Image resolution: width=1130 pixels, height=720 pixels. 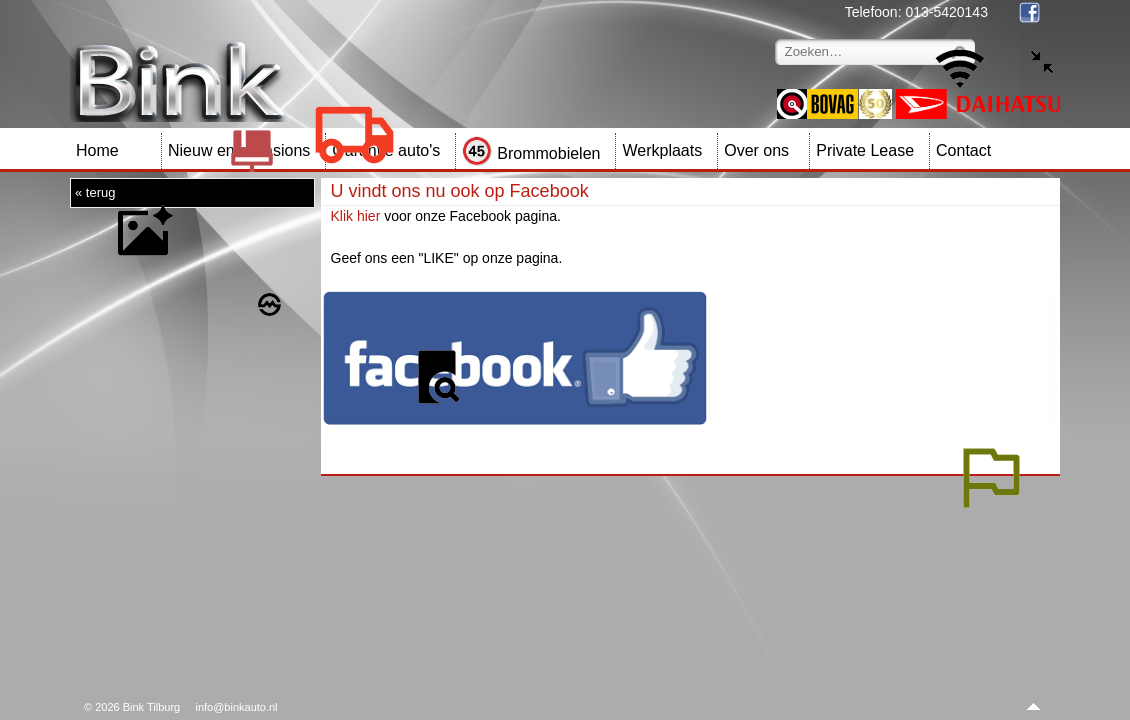 What do you see at coordinates (252, 149) in the screenshot?
I see `access brush or painting tools` at bounding box center [252, 149].